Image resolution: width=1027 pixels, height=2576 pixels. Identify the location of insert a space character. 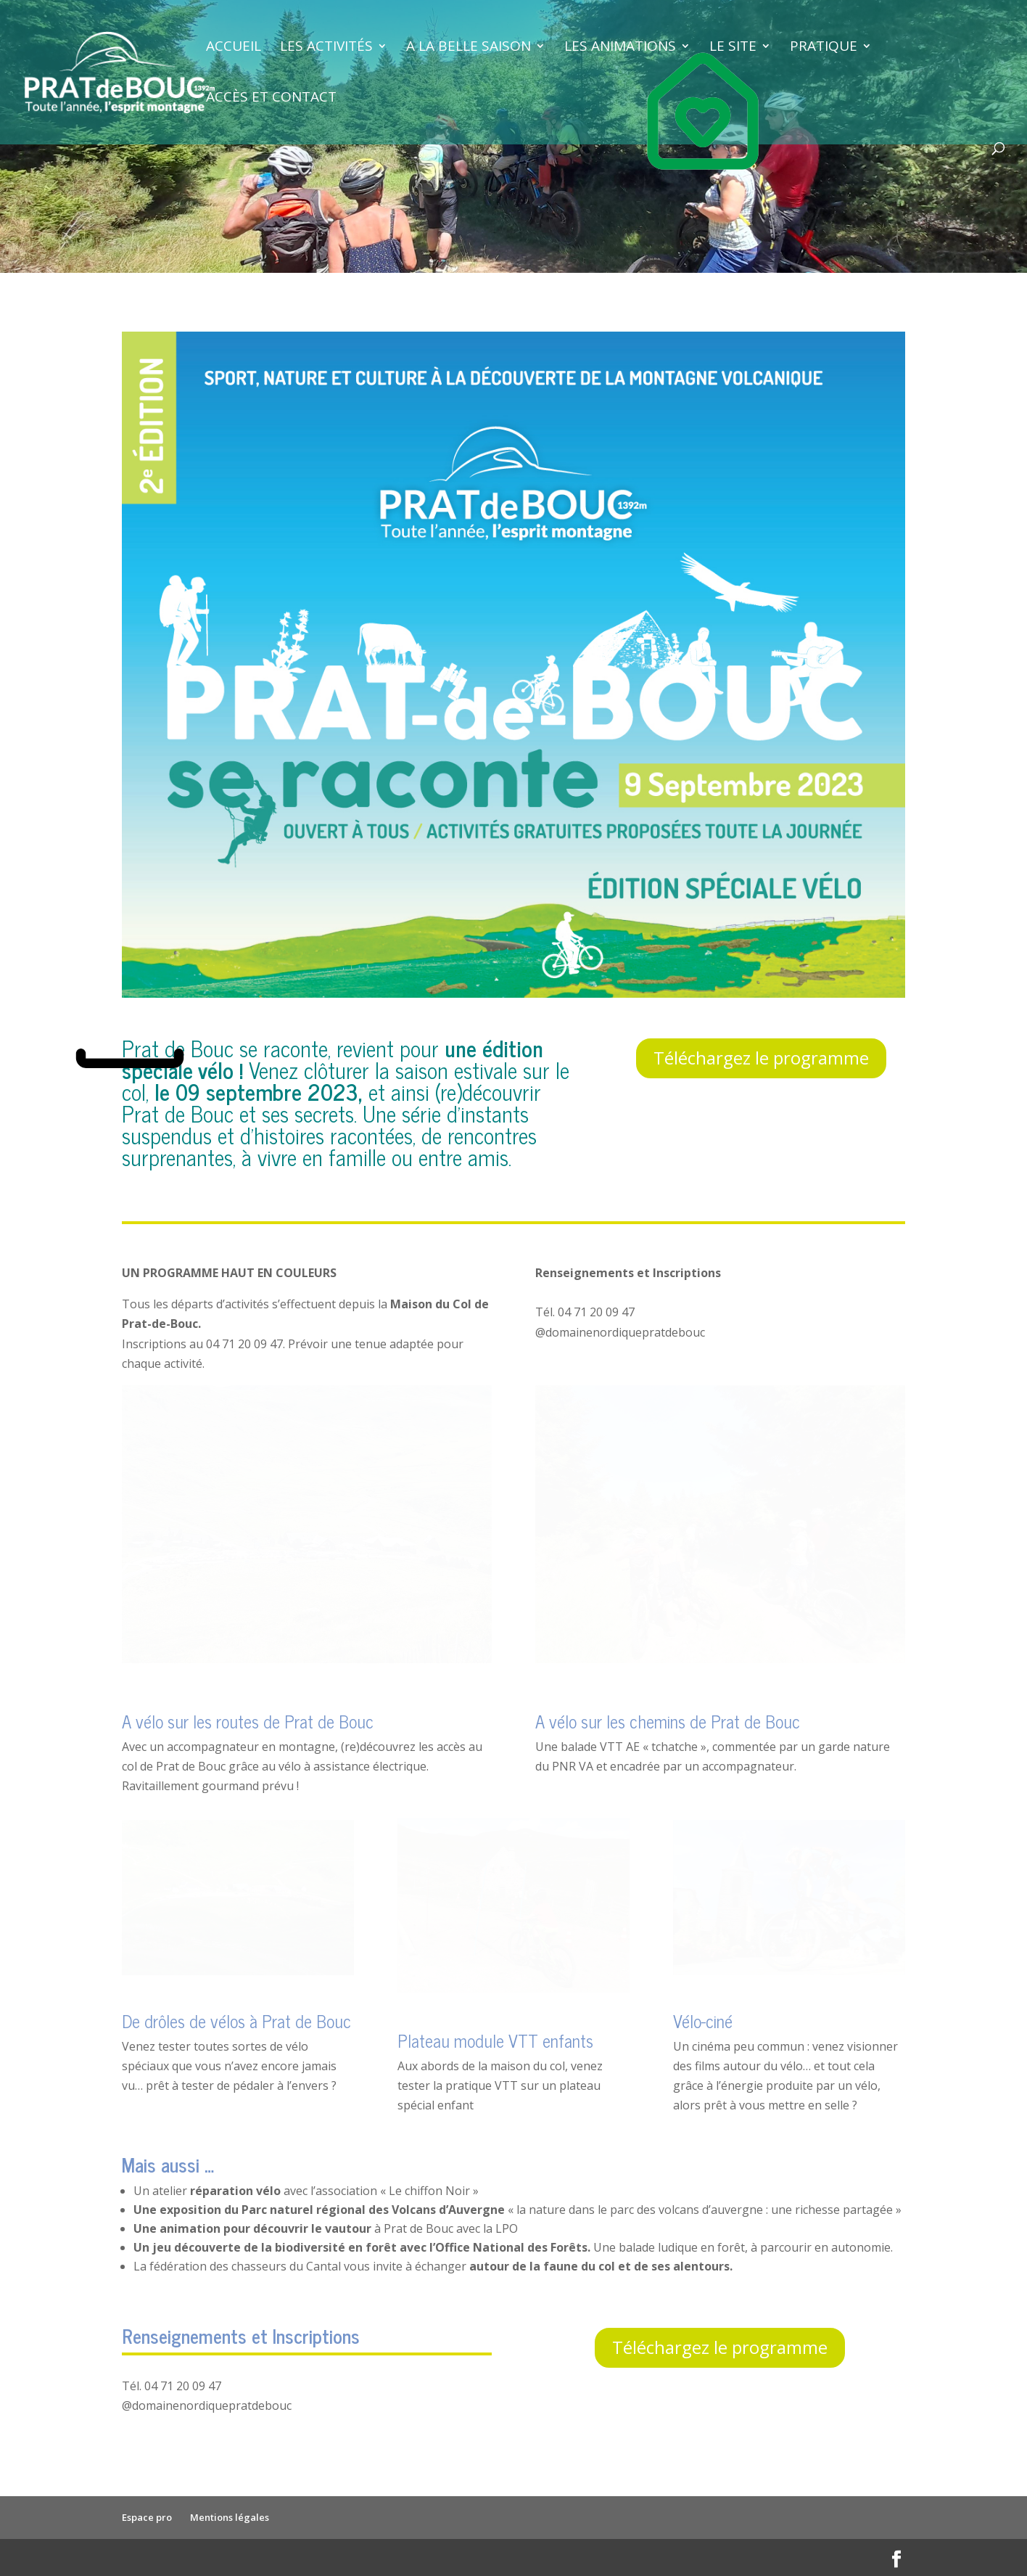
(130, 1029).